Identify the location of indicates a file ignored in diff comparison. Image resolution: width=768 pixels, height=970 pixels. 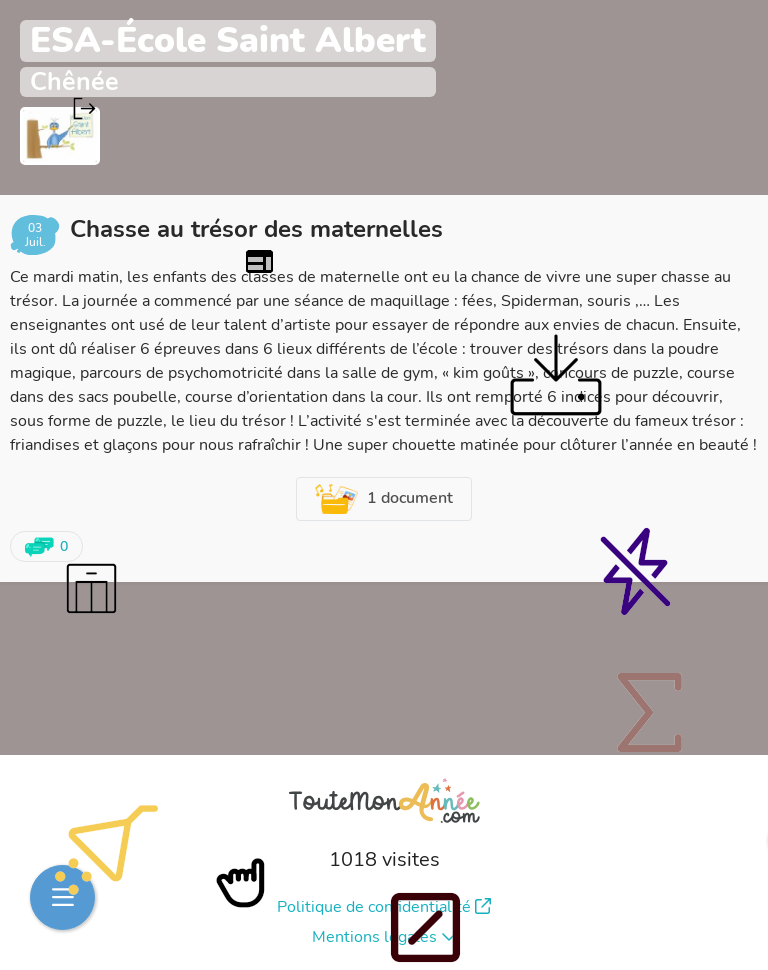
(425, 927).